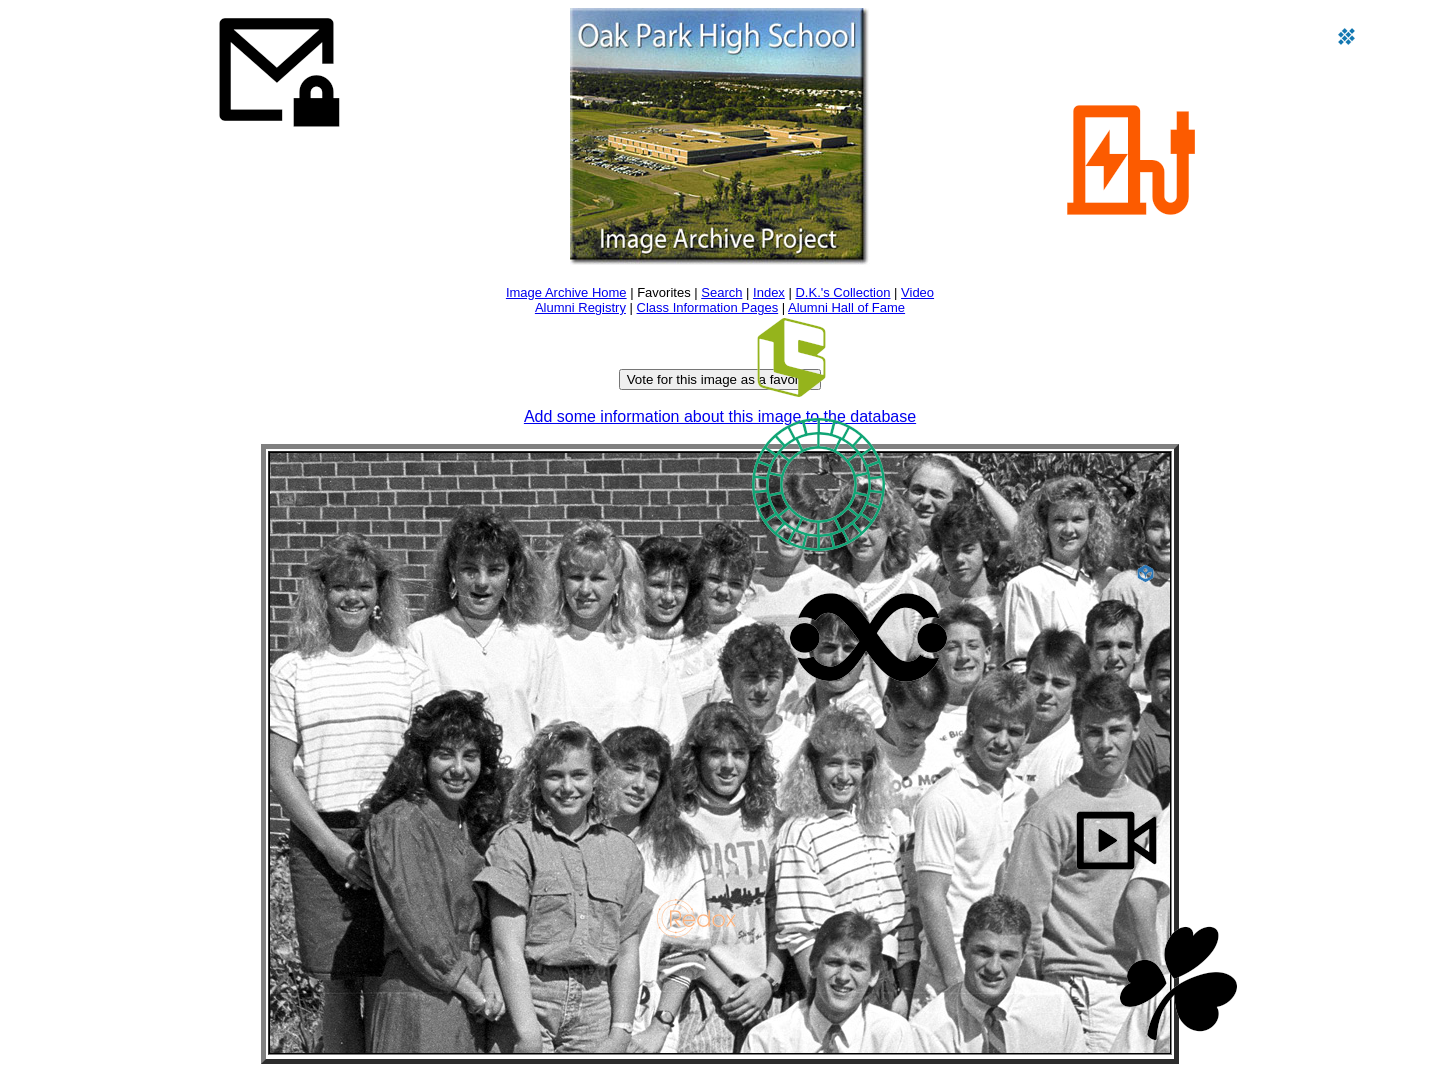 This screenshot has height=1072, width=1440. What do you see at coordinates (791, 357) in the screenshot?
I see `loot crate subscription service logo` at bounding box center [791, 357].